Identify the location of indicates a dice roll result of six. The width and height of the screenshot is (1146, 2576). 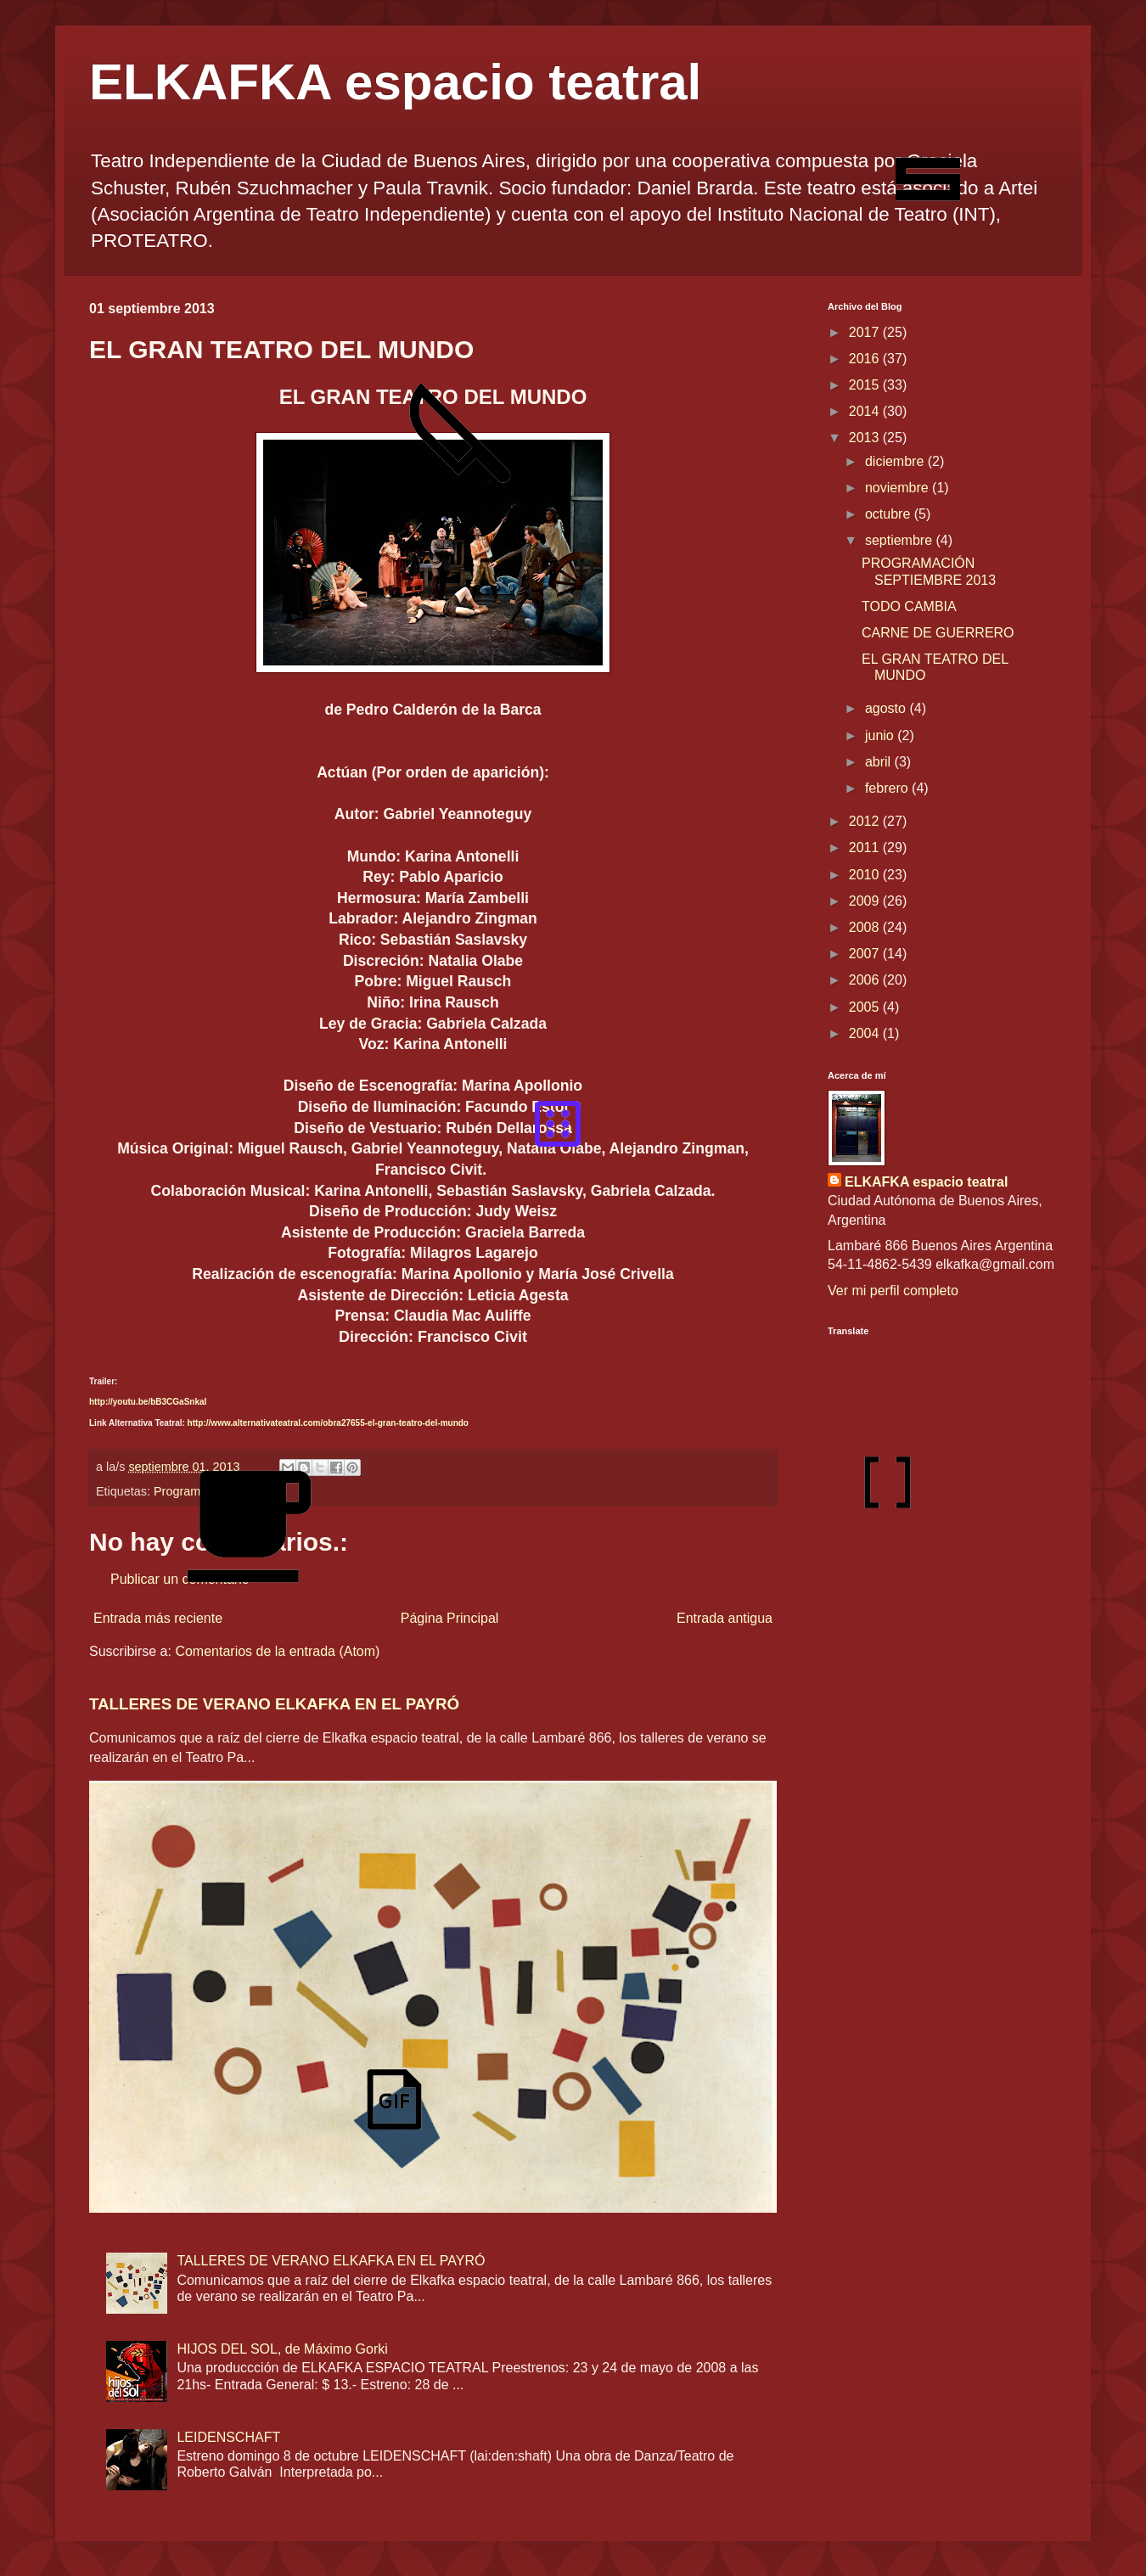
(558, 1124).